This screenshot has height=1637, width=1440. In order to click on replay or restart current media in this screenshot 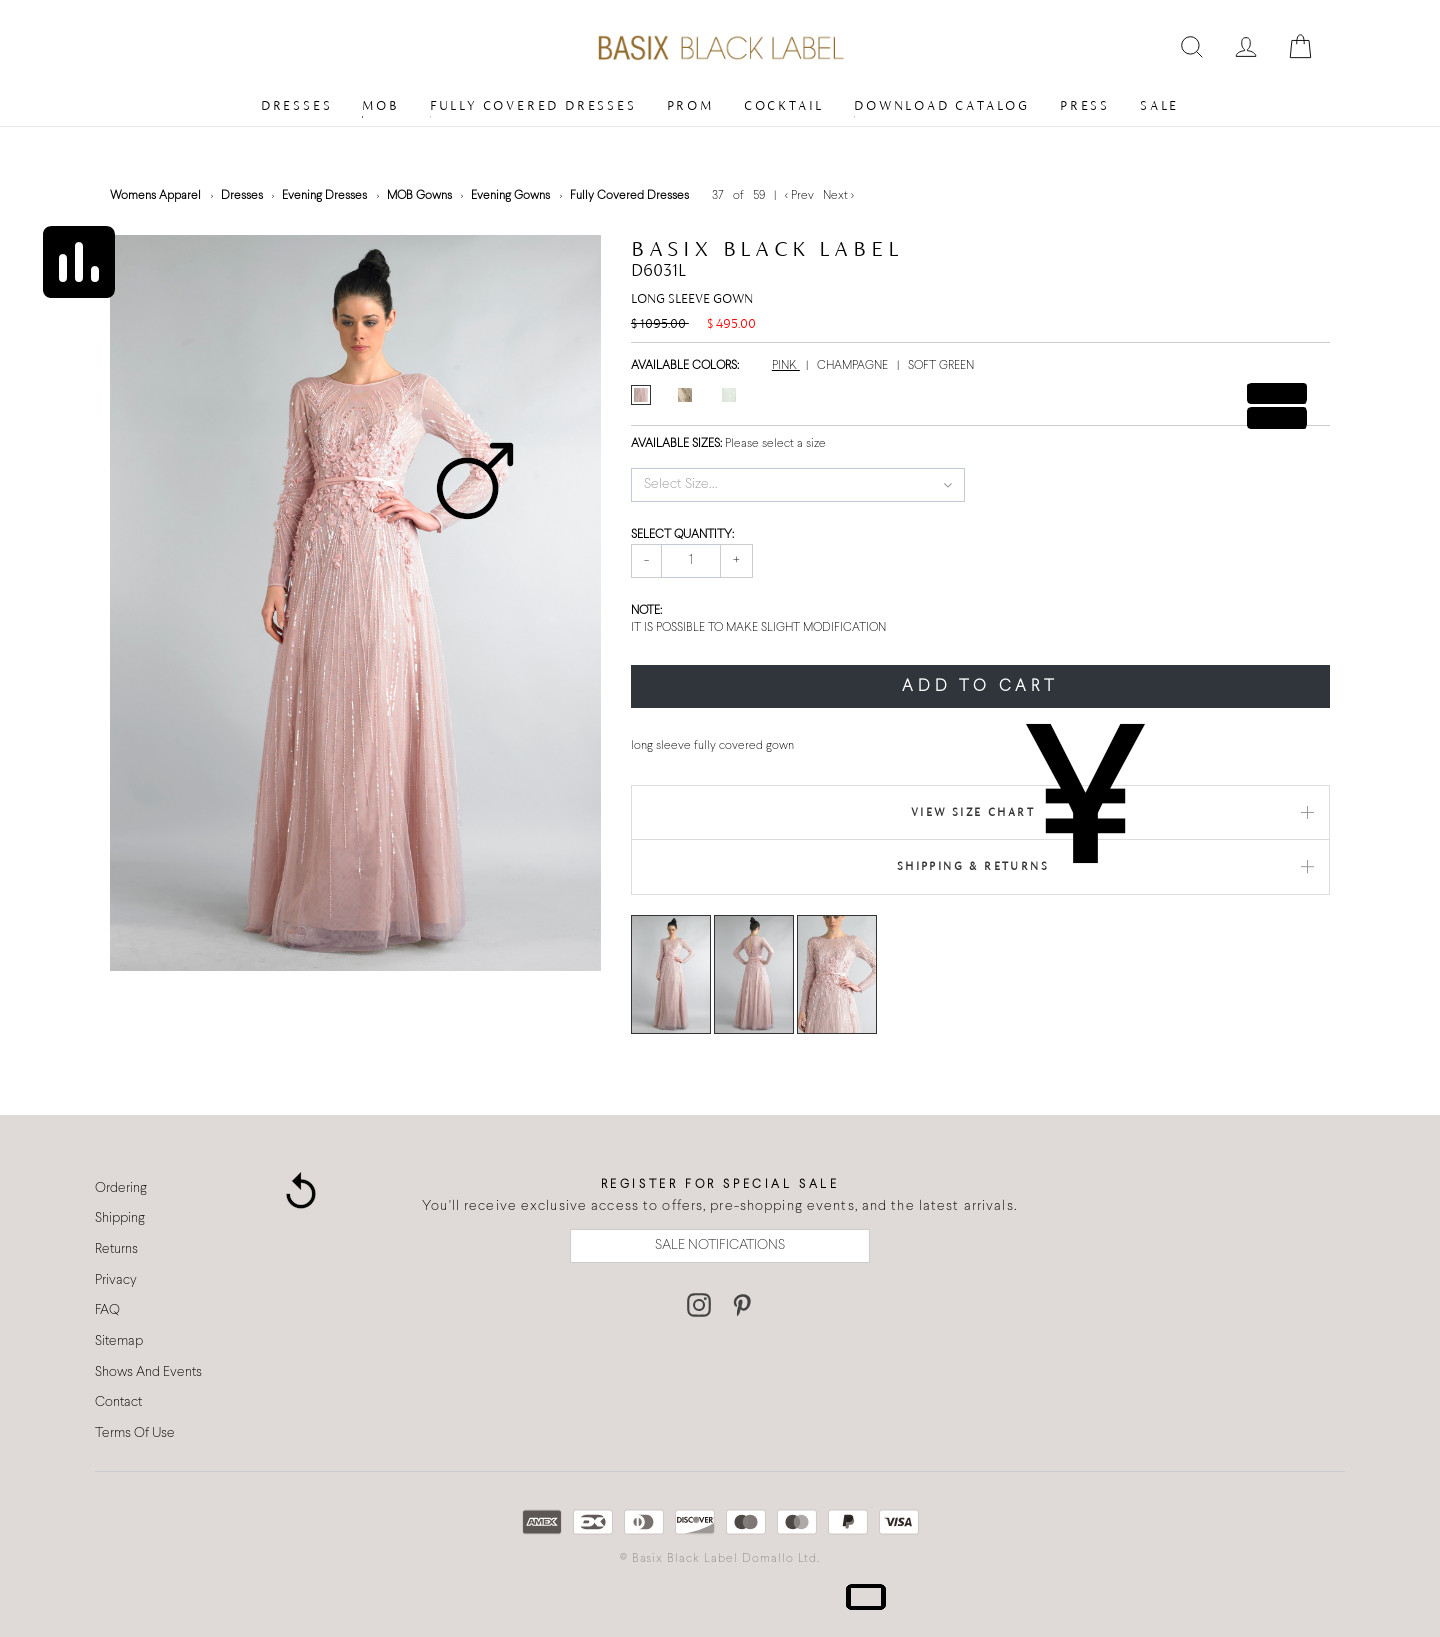, I will do `click(301, 1192)`.